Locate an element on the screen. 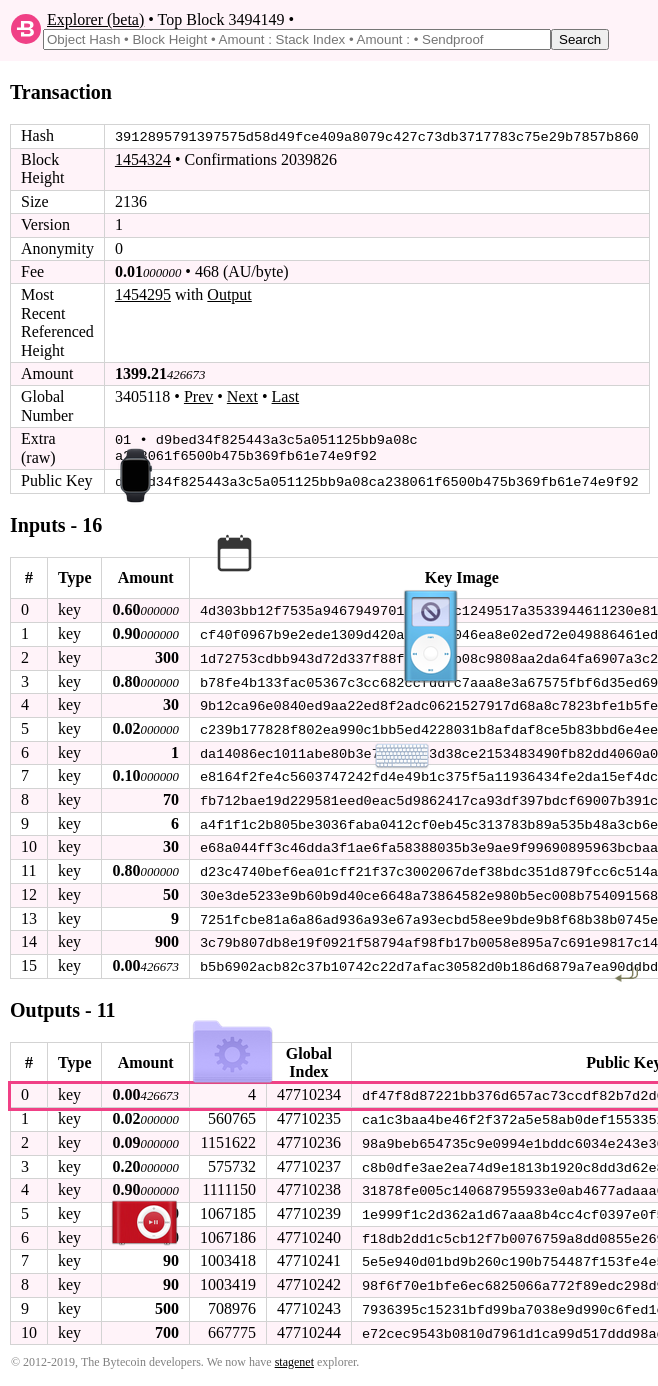 This screenshot has height=1386, width=658. indicates keyboard connected via bluetooth is located at coordinates (402, 756).